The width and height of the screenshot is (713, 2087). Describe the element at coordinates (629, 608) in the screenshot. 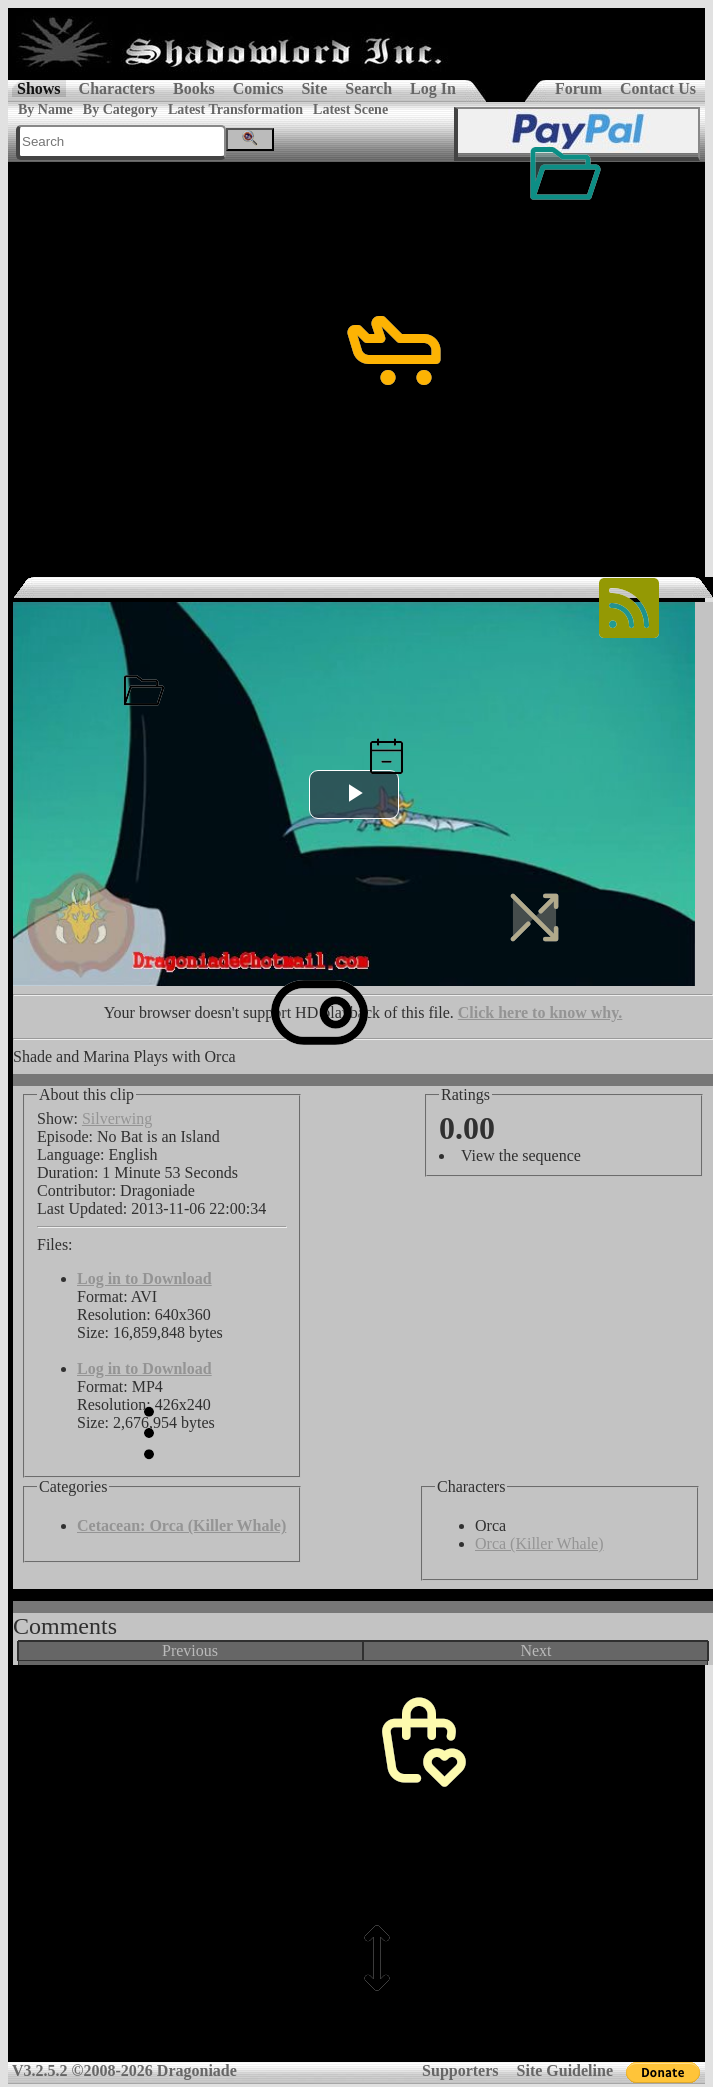

I see `subscribe to RSS feed` at that location.